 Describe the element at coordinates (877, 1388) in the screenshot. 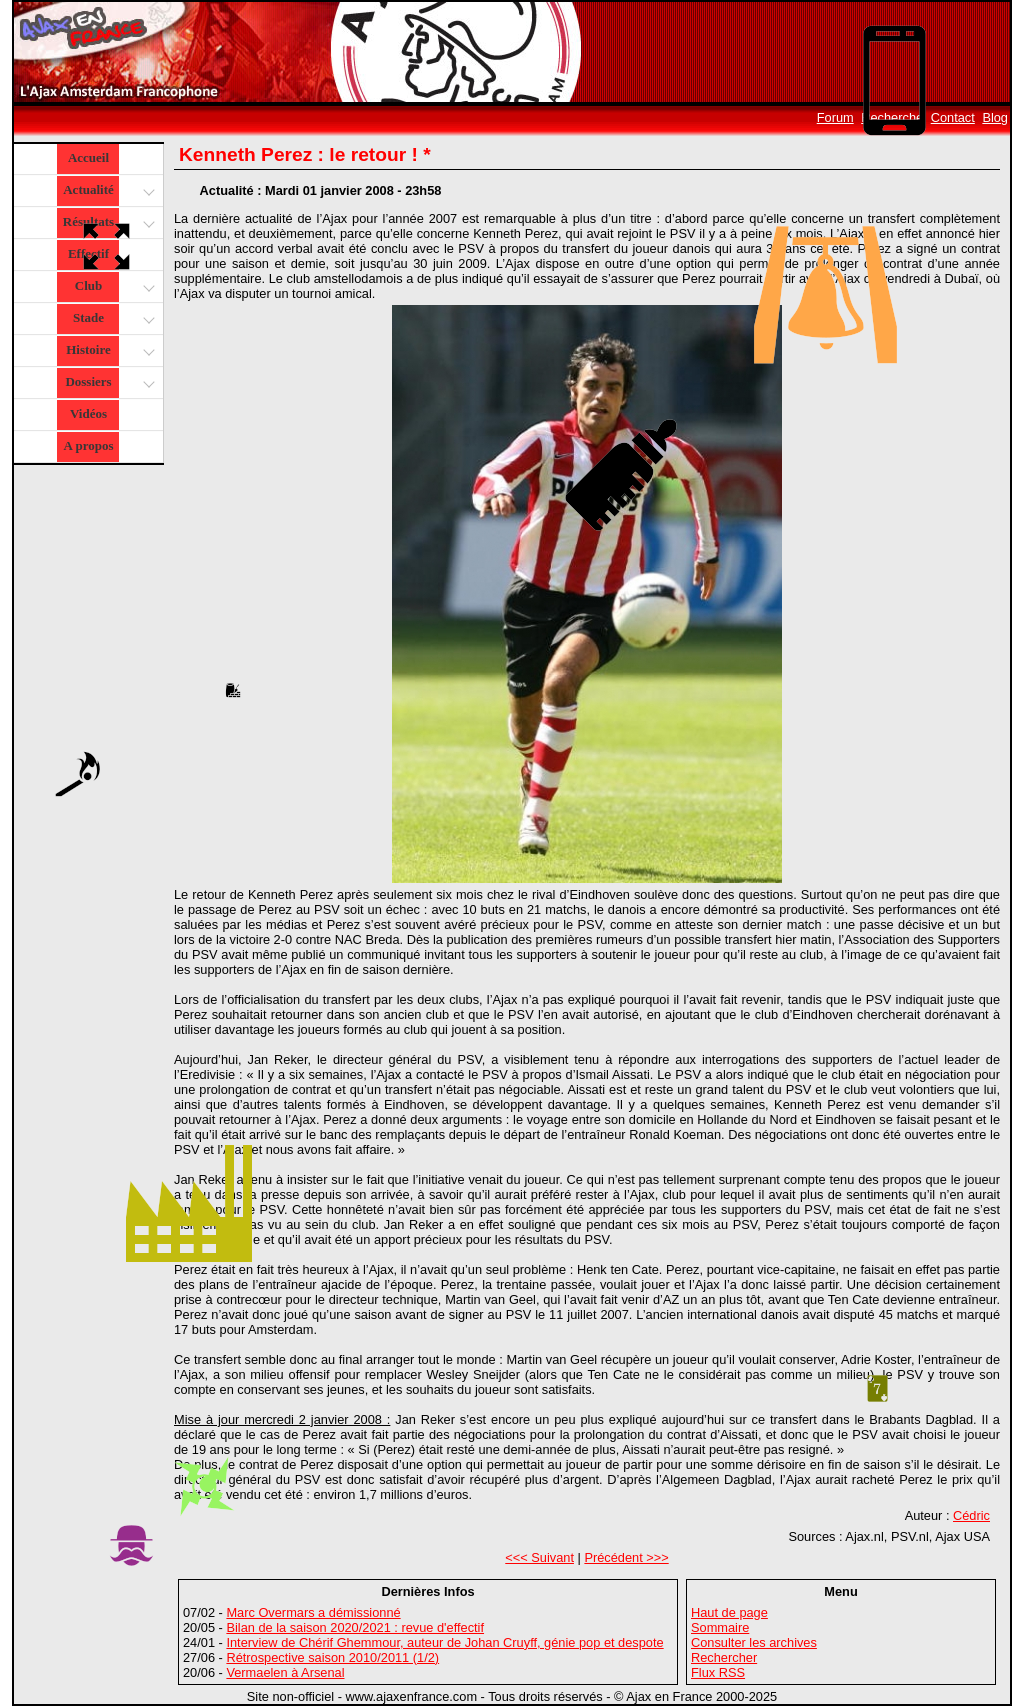

I see `seven of spades playing card` at that location.